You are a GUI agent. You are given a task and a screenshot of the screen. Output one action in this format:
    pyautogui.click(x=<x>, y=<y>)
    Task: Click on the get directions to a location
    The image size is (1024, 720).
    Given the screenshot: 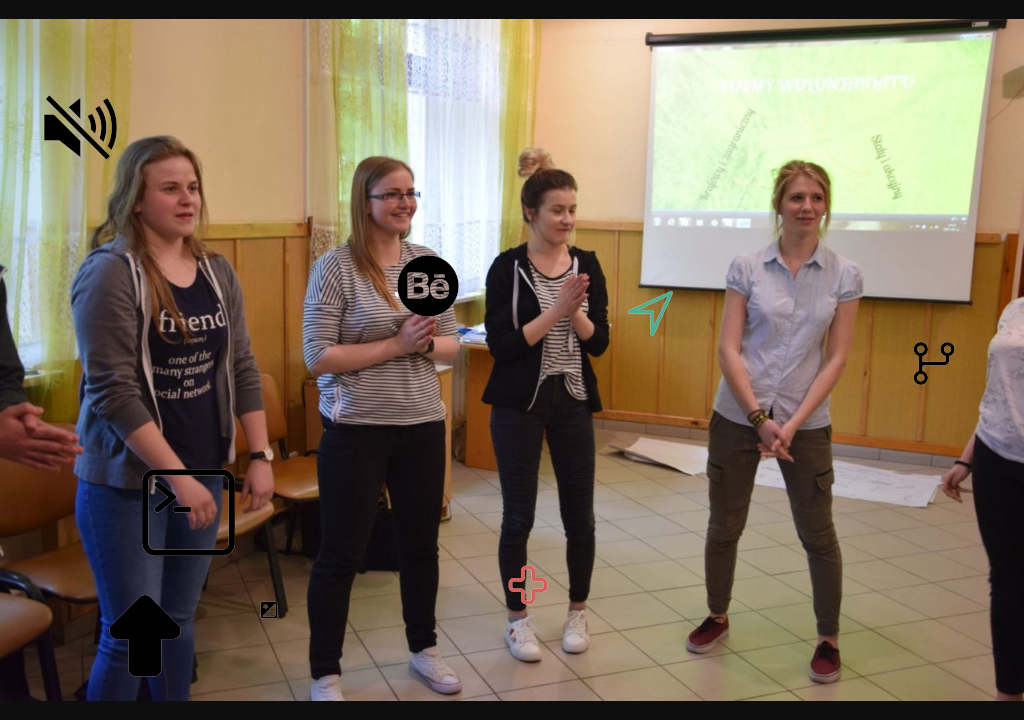 What is the action you would take?
    pyautogui.click(x=650, y=313)
    